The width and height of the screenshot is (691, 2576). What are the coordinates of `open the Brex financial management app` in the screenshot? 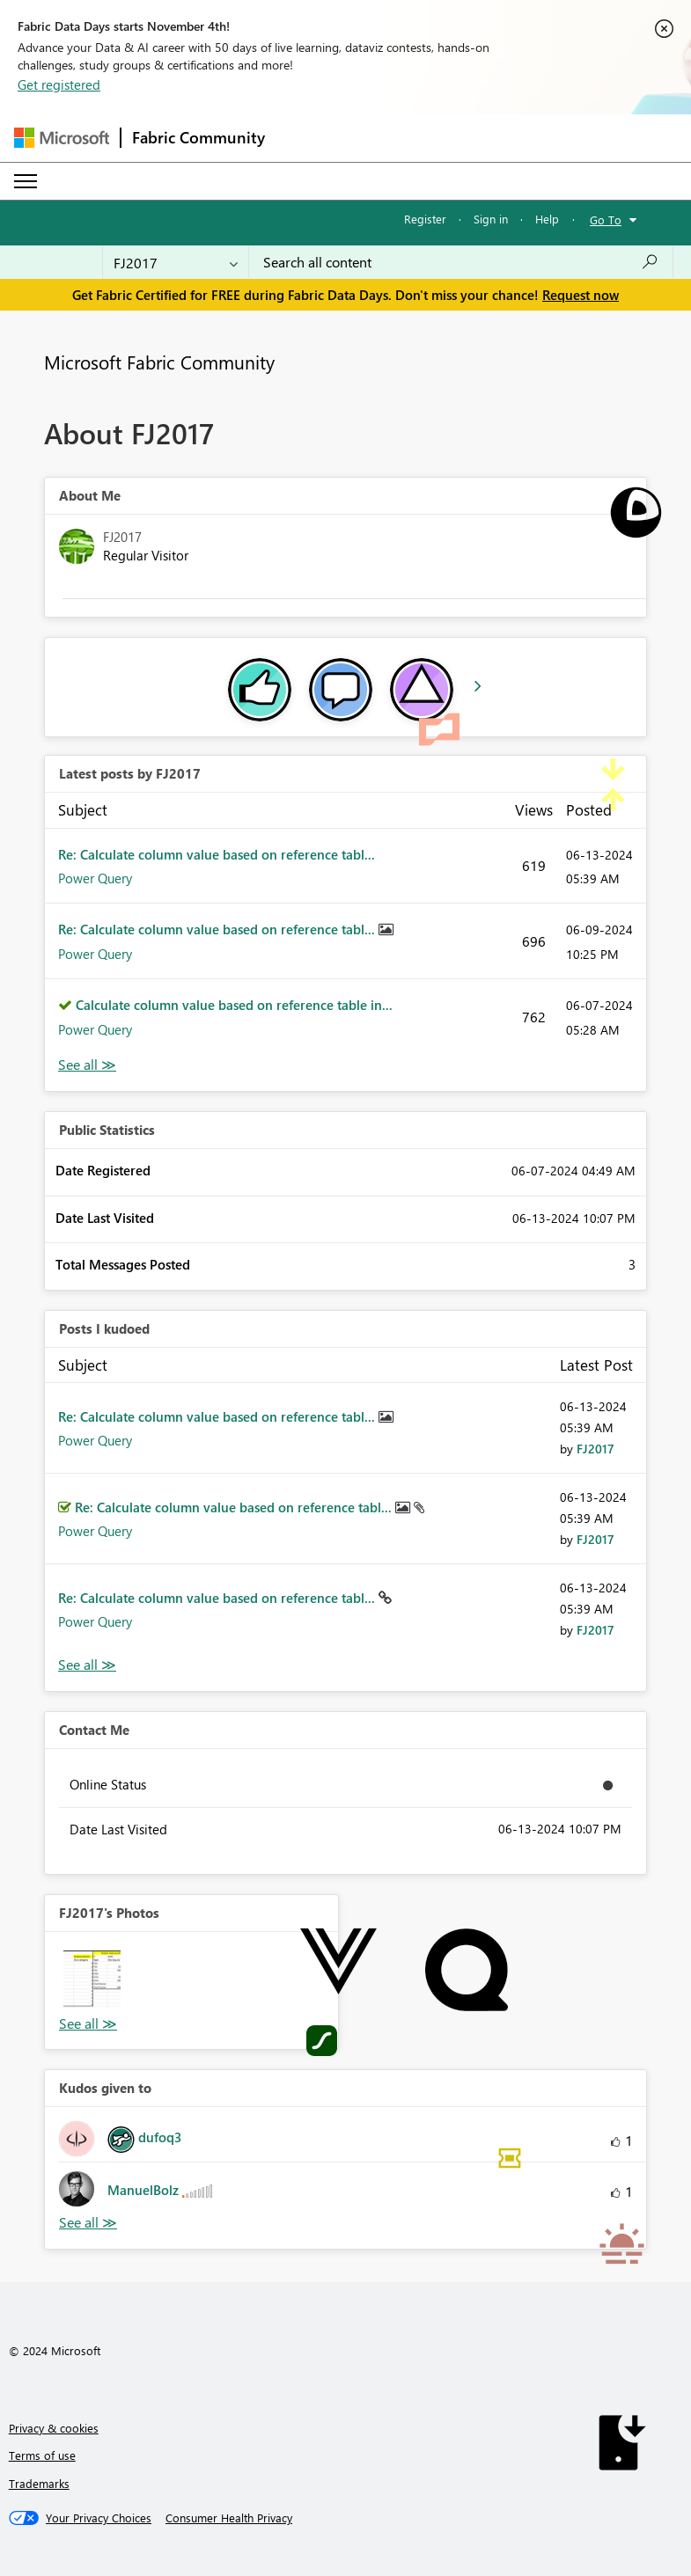 It's located at (439, 729).